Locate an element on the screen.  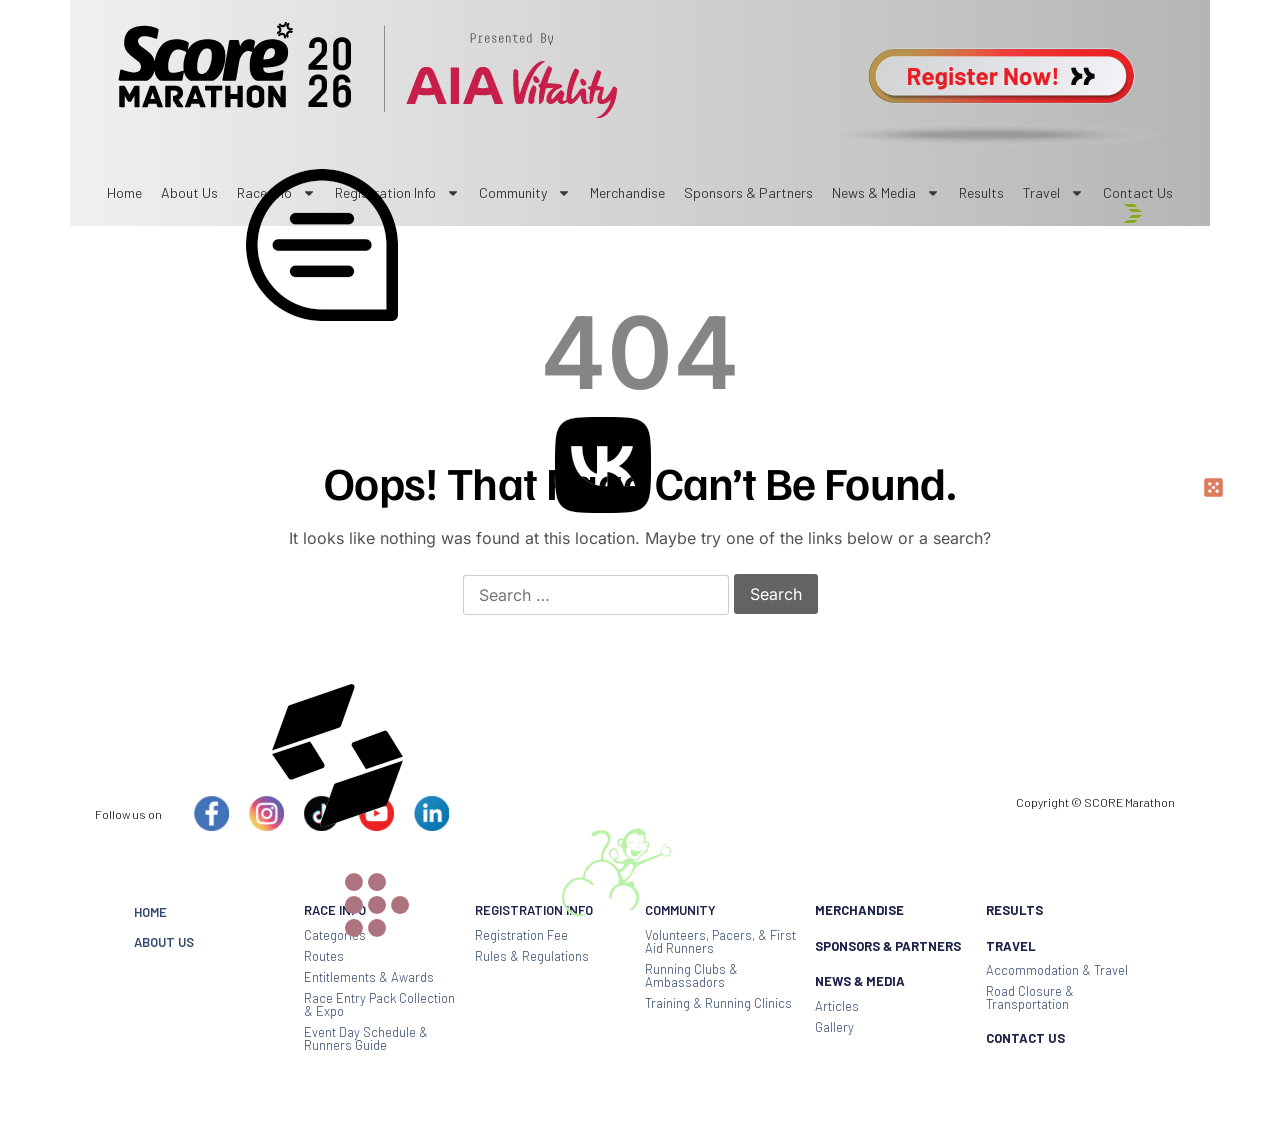
open the mubi streaming app is located at coordinates (377, 905).